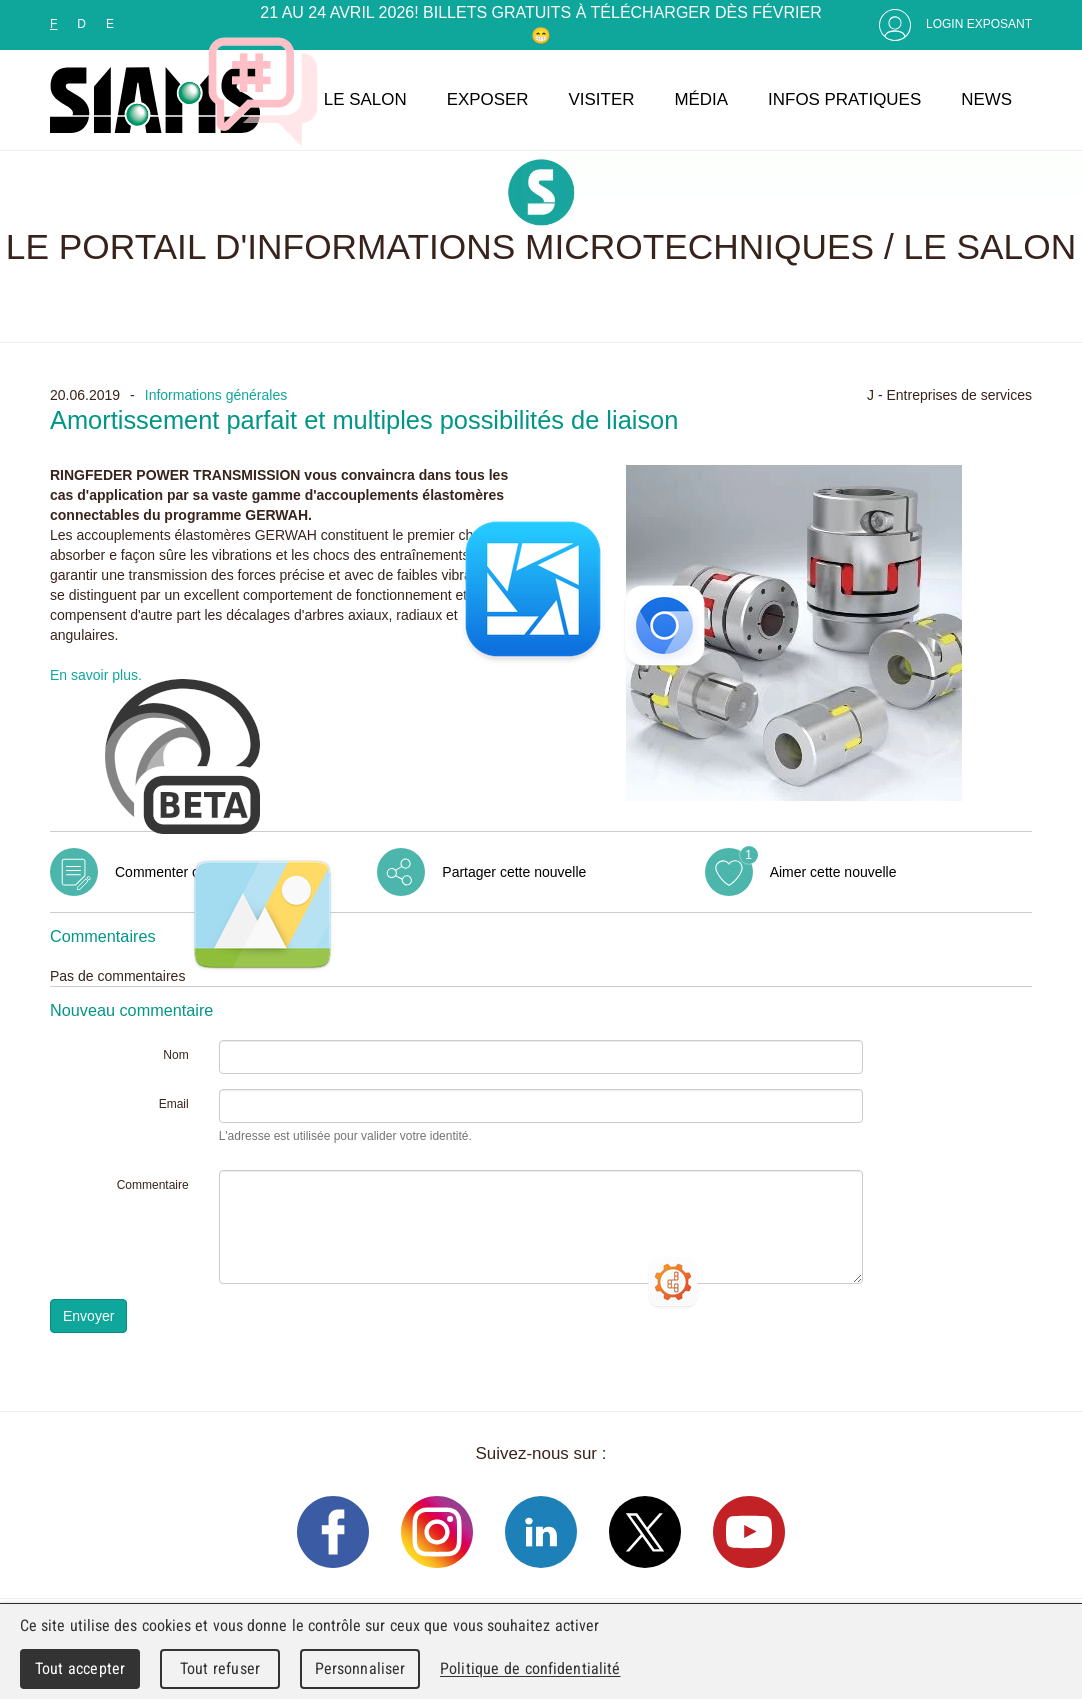 The height and width of the screenshot is (1699, 1082). I want to click on open polari irc chat application, so click(263, 92).